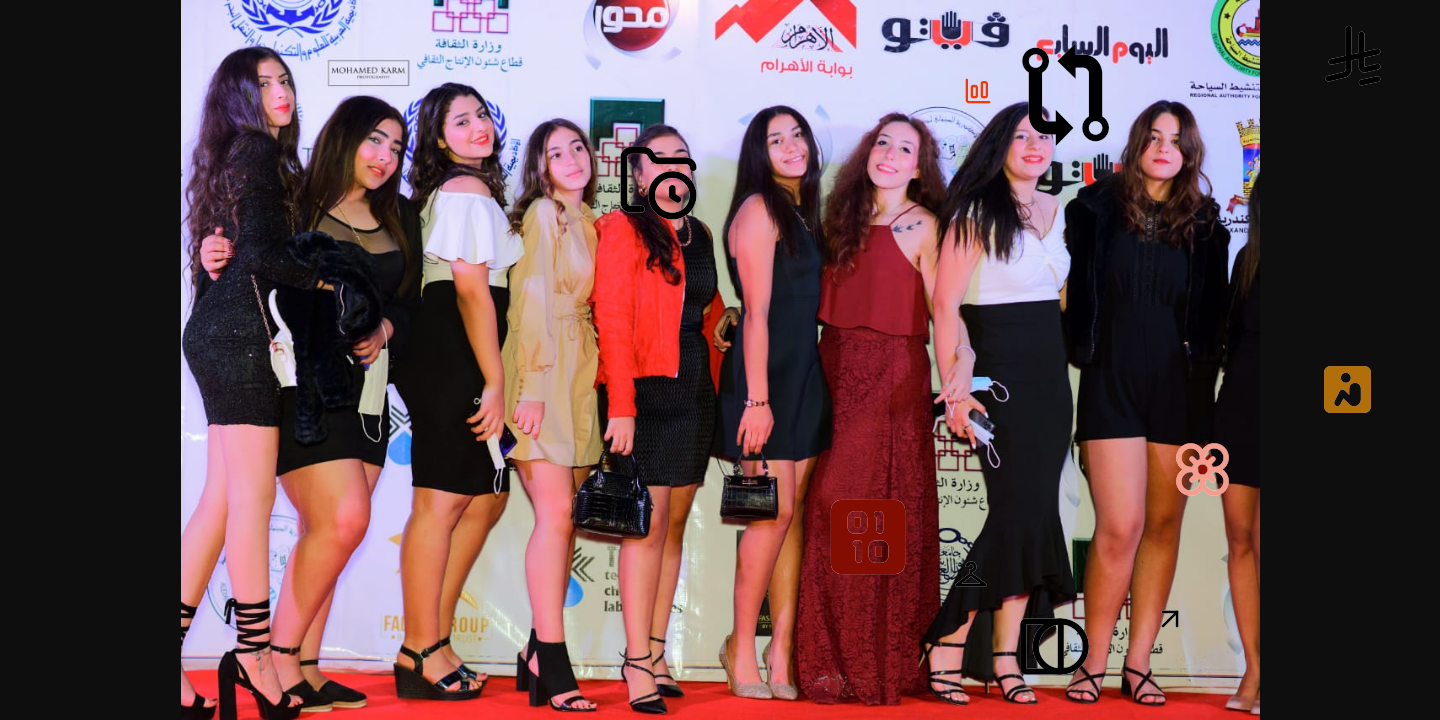 This screenshot has height=720, width=1440. Describe the element at coordinates (1354, 57) in the screenshot. I see `indicates price or amount in Saudi riyals` at that location.